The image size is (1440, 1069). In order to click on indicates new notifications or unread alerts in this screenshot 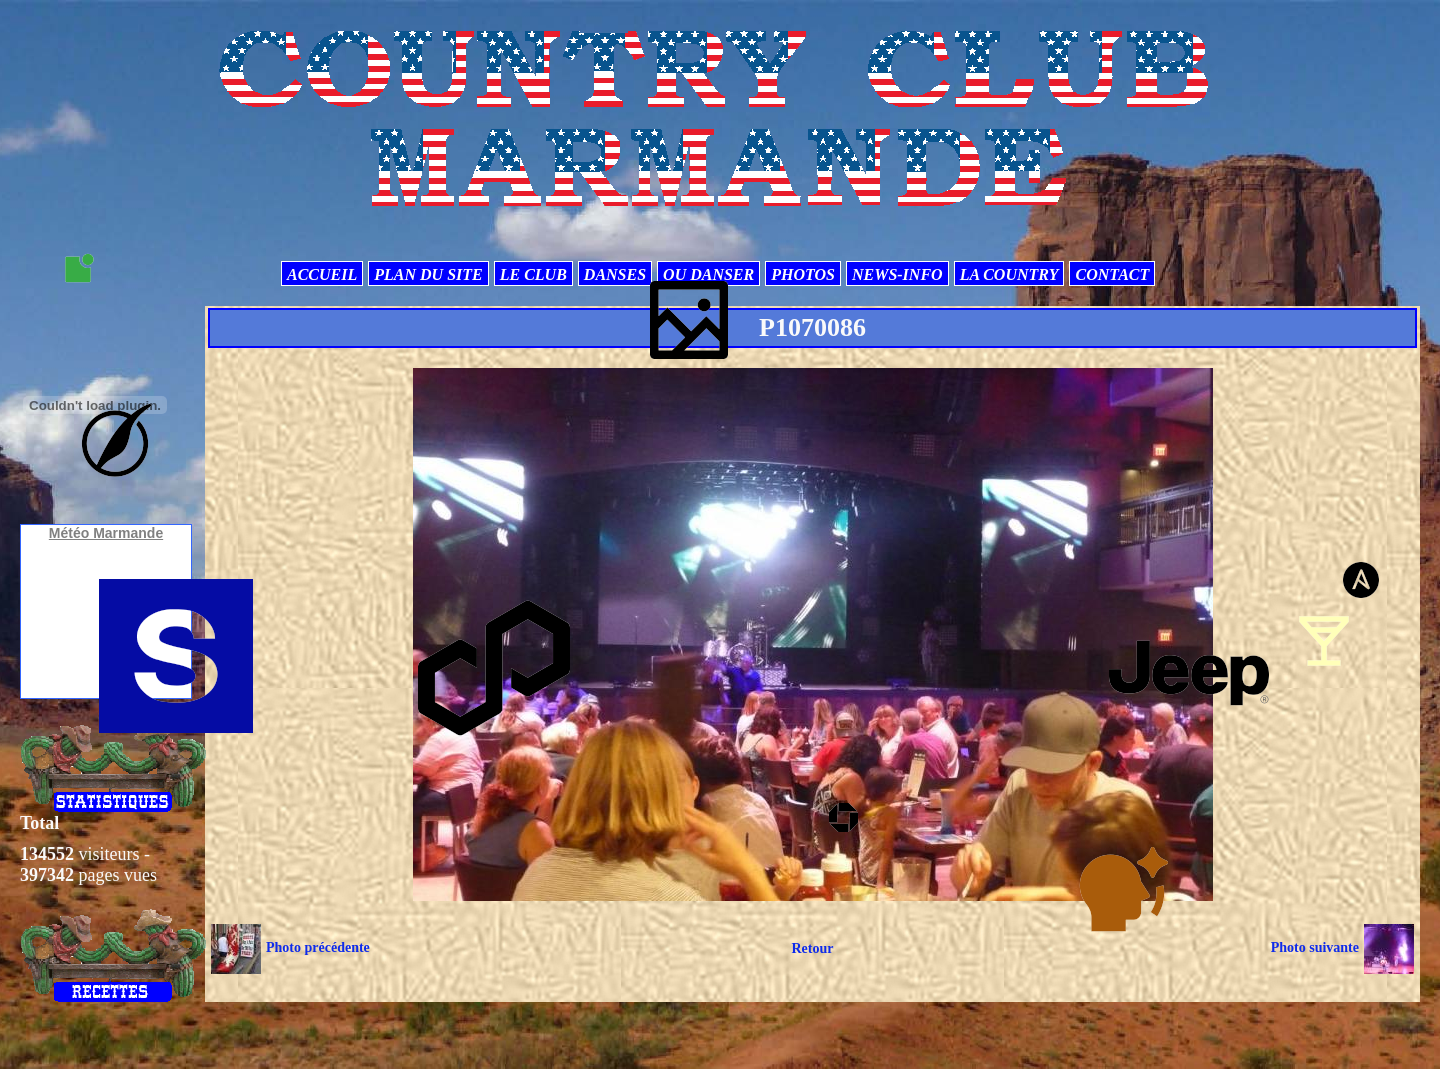, I will do `click(78, 268)`.